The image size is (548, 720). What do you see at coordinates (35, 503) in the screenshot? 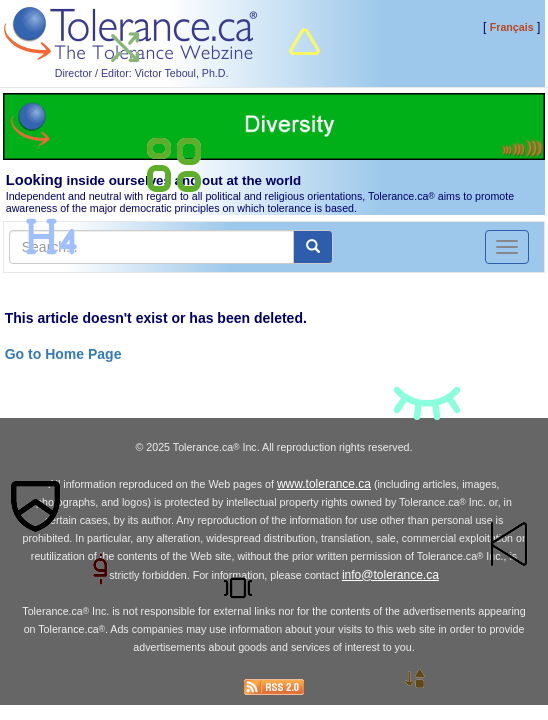
I see `access security or protection settings` at bounding box center [35, 503].